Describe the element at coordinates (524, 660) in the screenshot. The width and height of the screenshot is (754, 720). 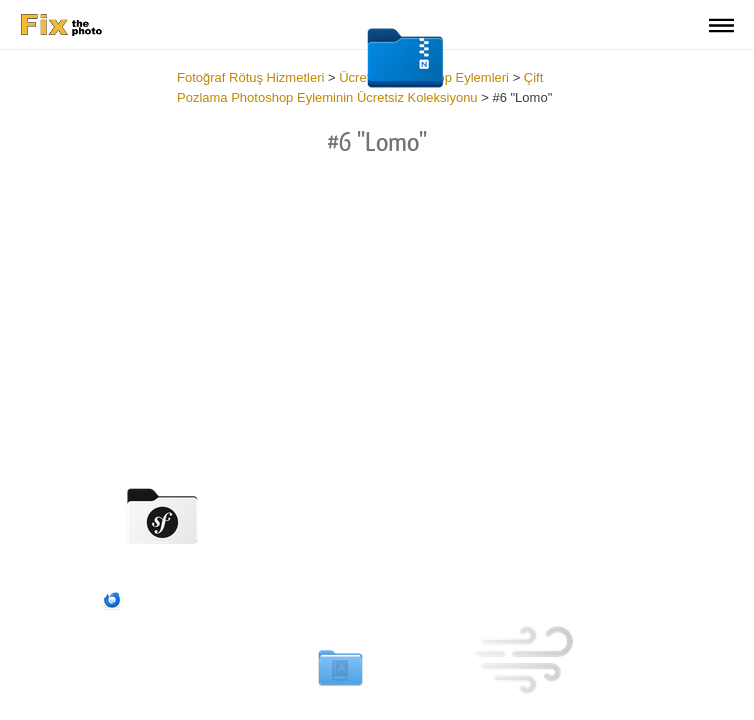
I see `indicates windy weather conditions` at that location.